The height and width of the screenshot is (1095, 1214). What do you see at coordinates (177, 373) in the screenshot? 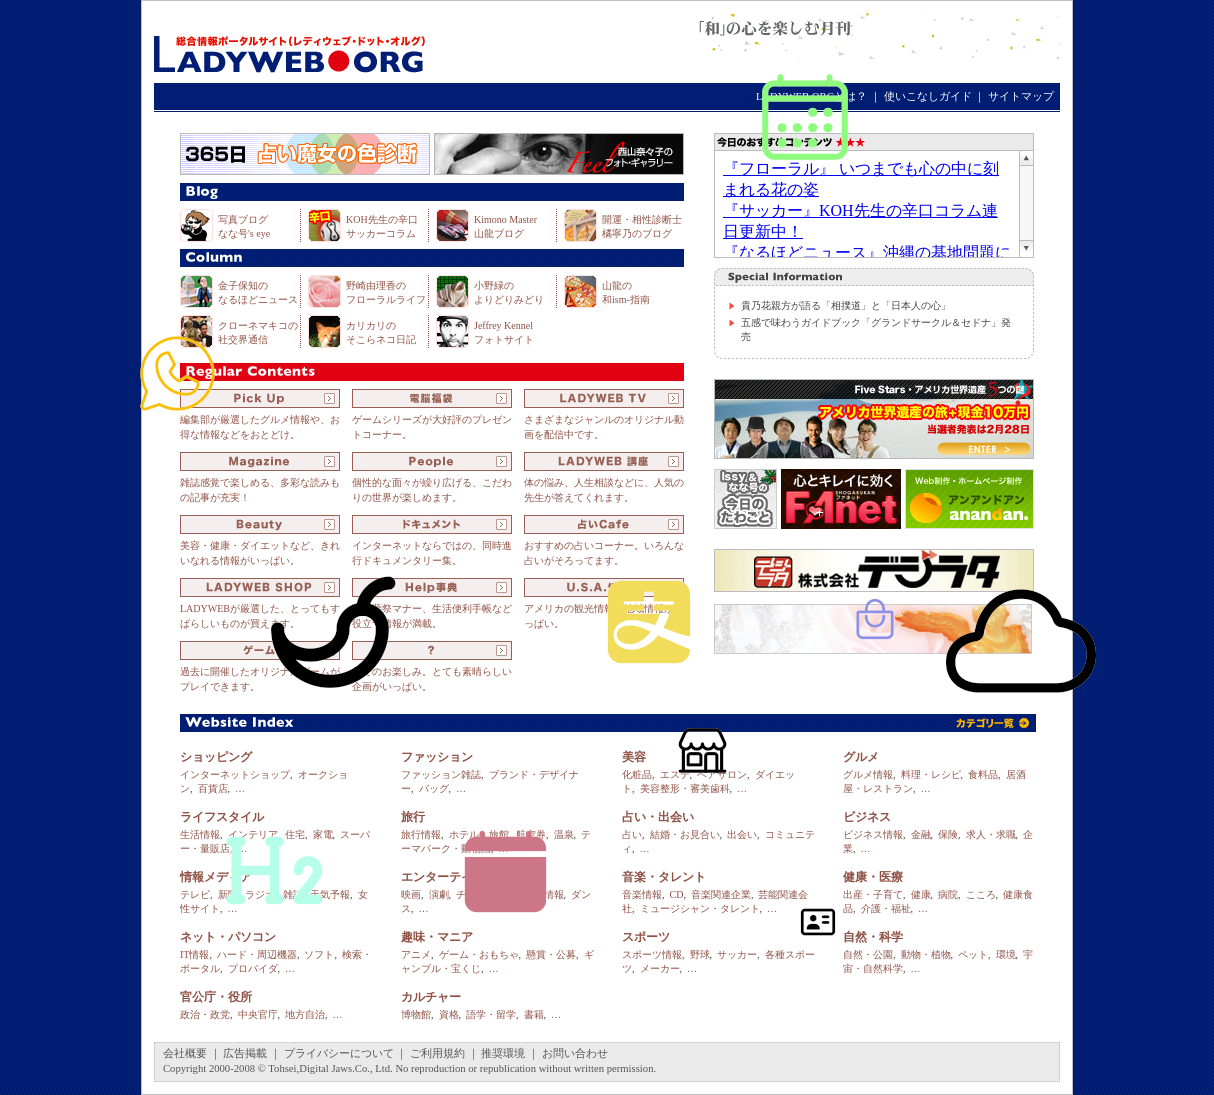
I see `open whatsapp messaging app` at bounding box center [177, 373].